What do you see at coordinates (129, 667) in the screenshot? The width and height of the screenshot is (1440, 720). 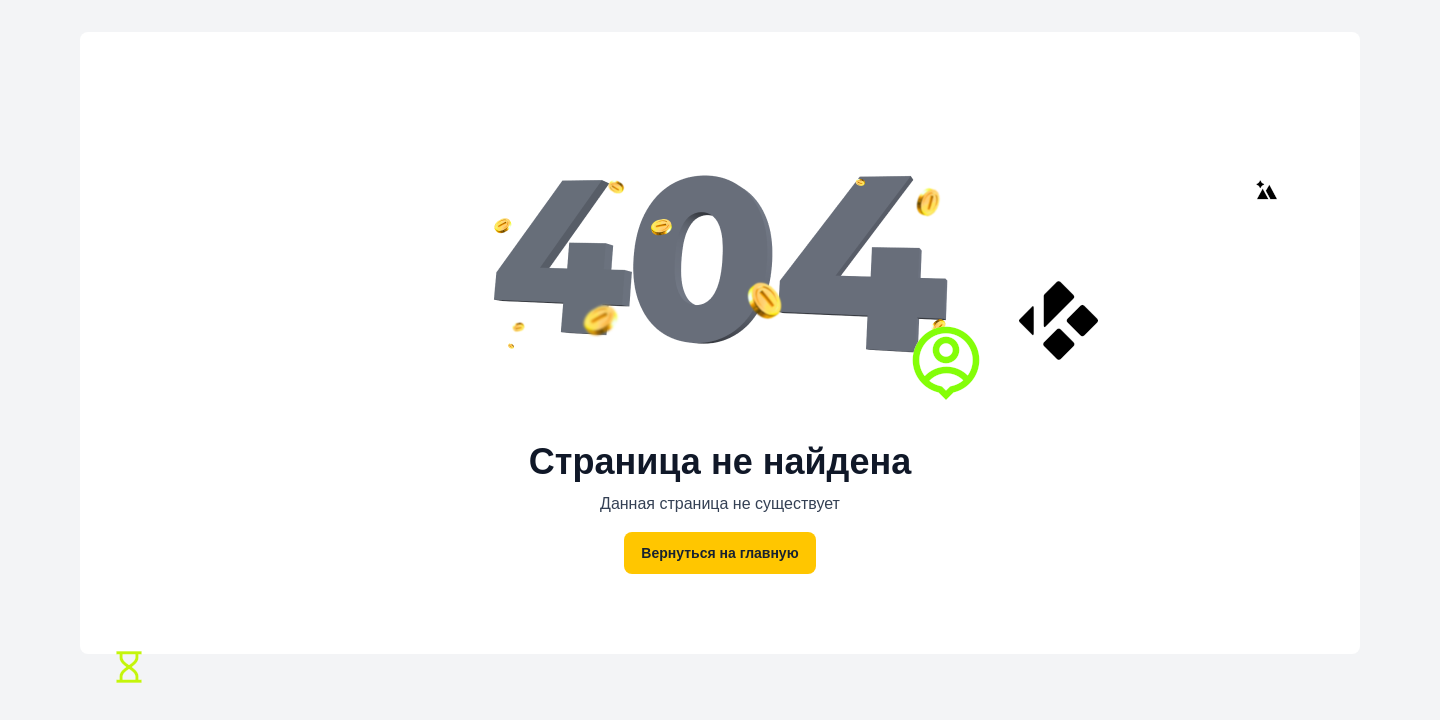 I see `indicates a loading or processing state` at bounding box center [129, 667].